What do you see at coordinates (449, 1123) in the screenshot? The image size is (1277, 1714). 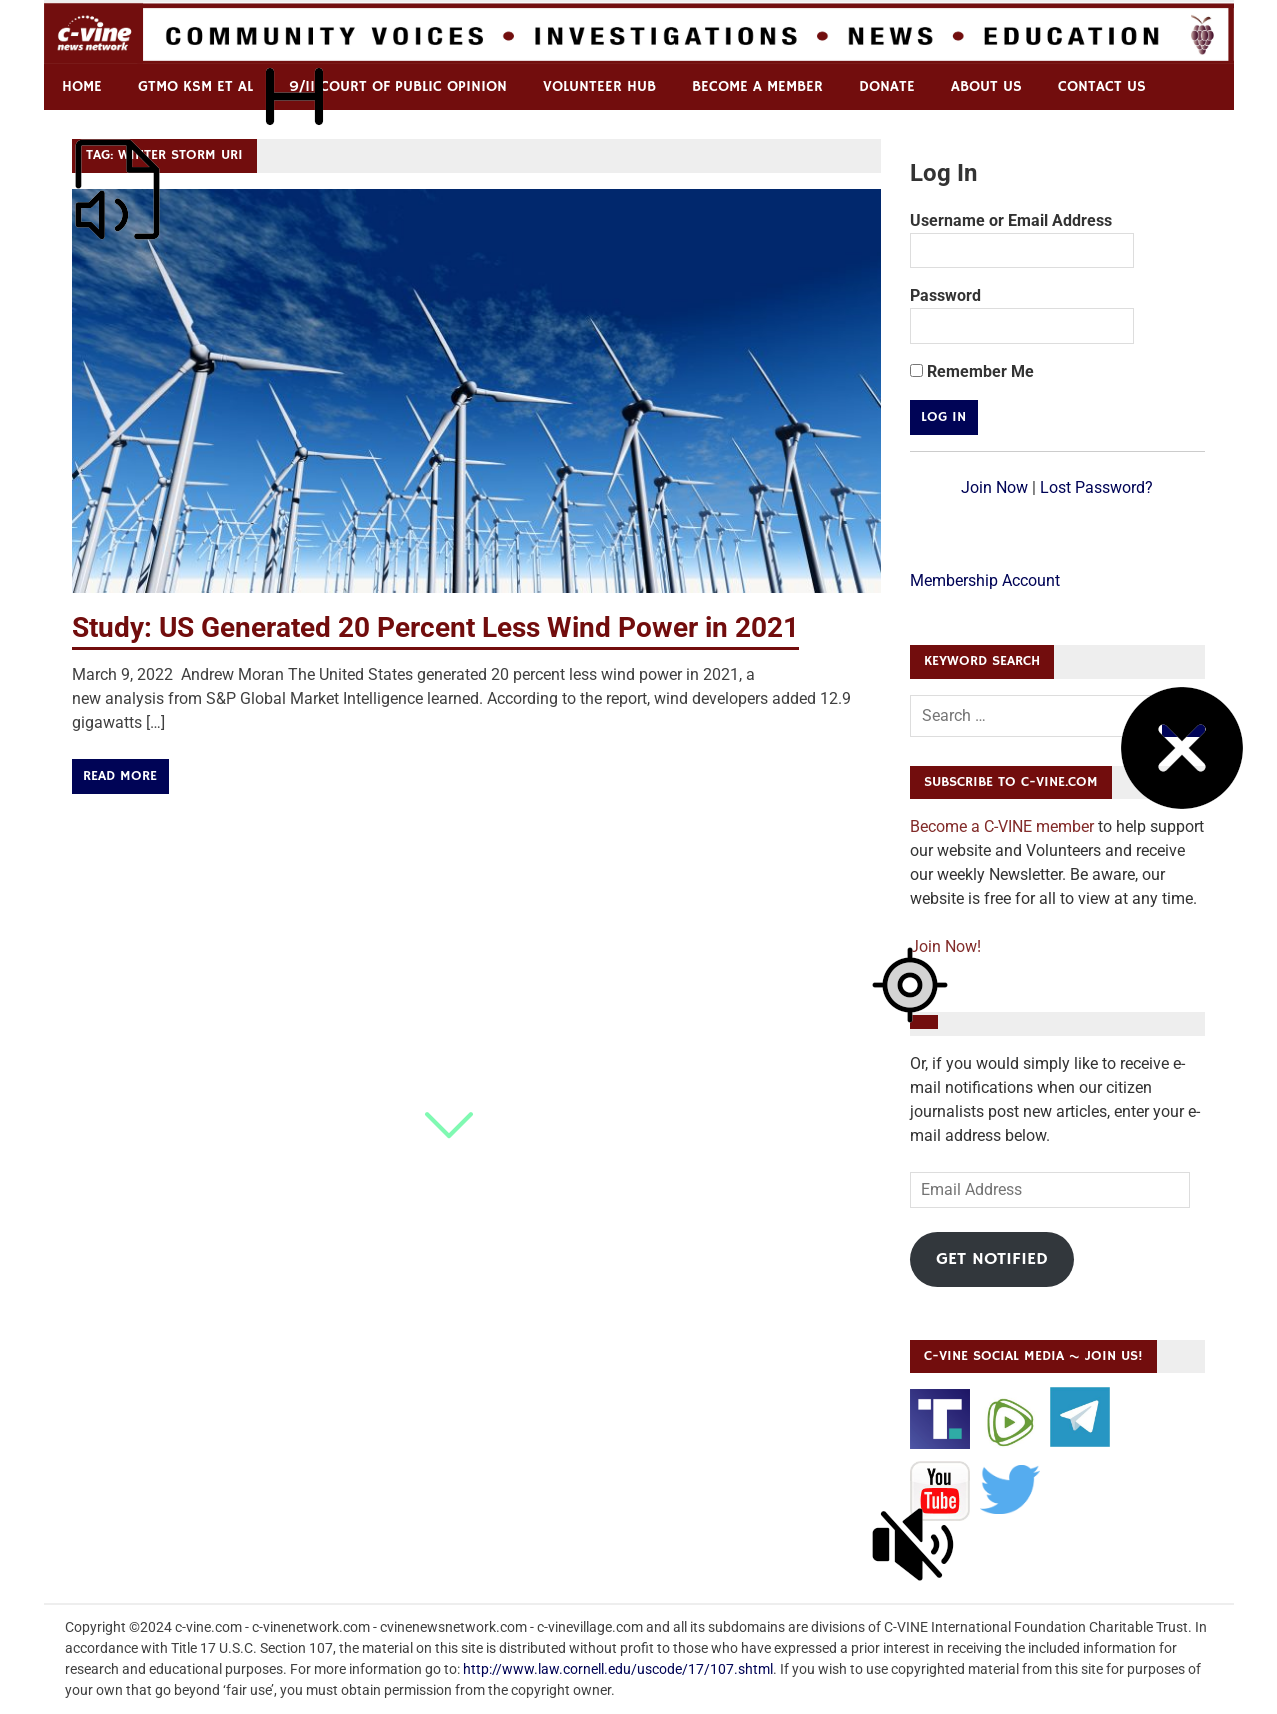 I see `expand a dropdown menu or section` at bounding box center [449, 1123].